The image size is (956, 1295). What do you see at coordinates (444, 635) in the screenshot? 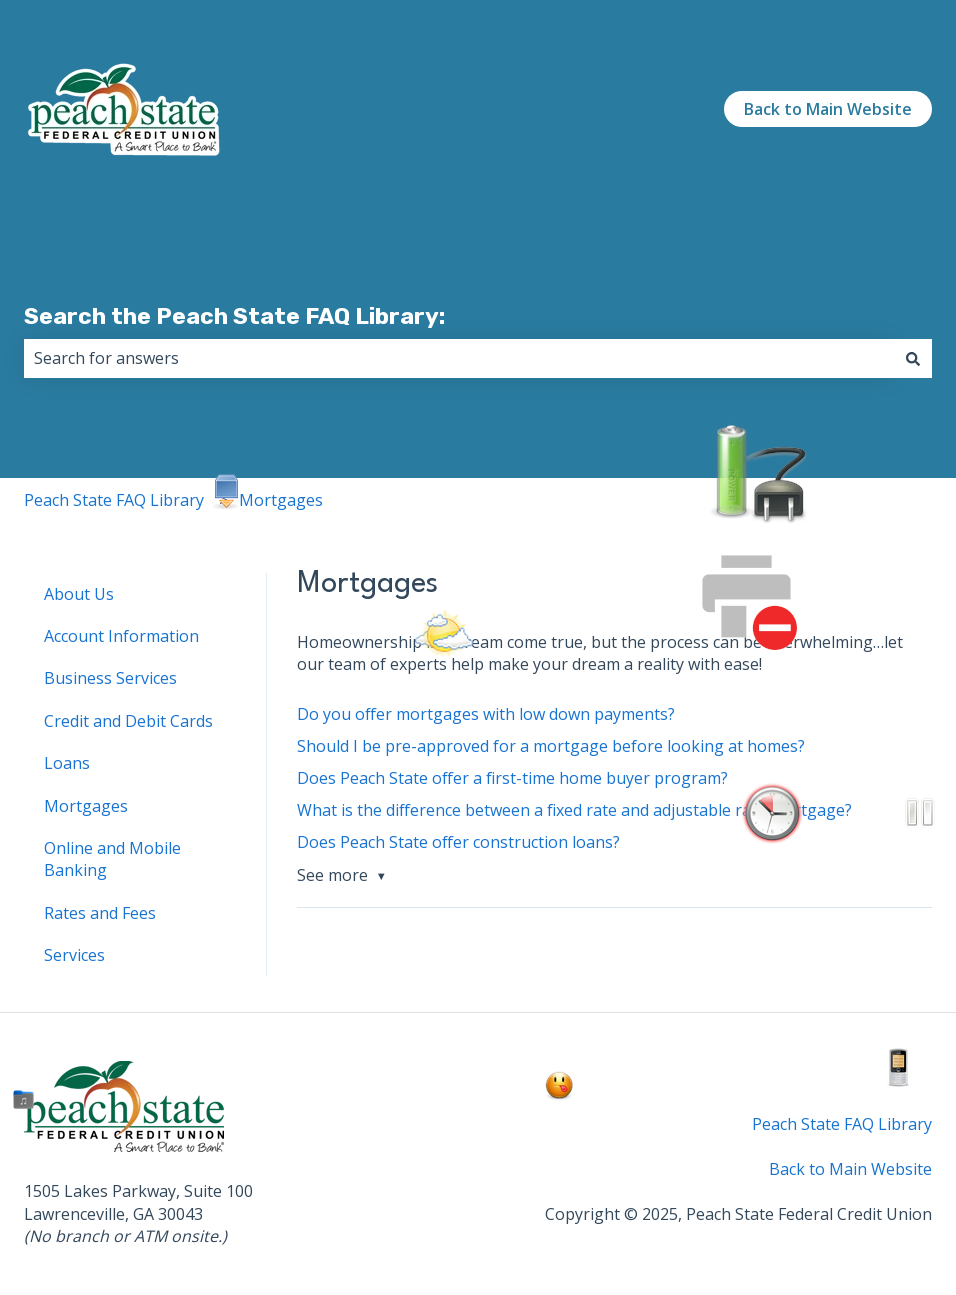
I see `indicates partly cloudy weather conditions` at bounding box center [444, 635].